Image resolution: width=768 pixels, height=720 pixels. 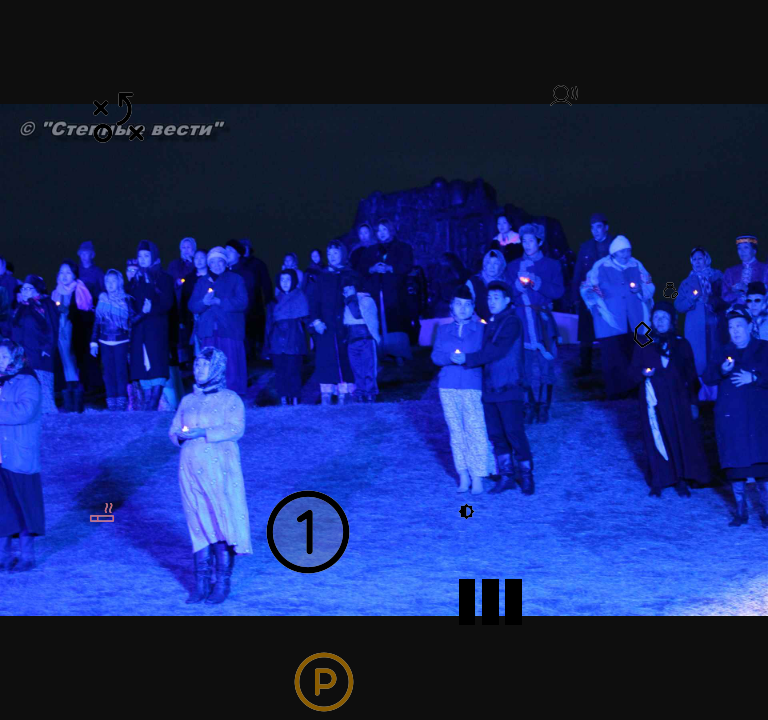 What do you see at coordinates (492, 602) in the screenshot?
I see `switch to week view in calendar` at bounding box center [492, 602].